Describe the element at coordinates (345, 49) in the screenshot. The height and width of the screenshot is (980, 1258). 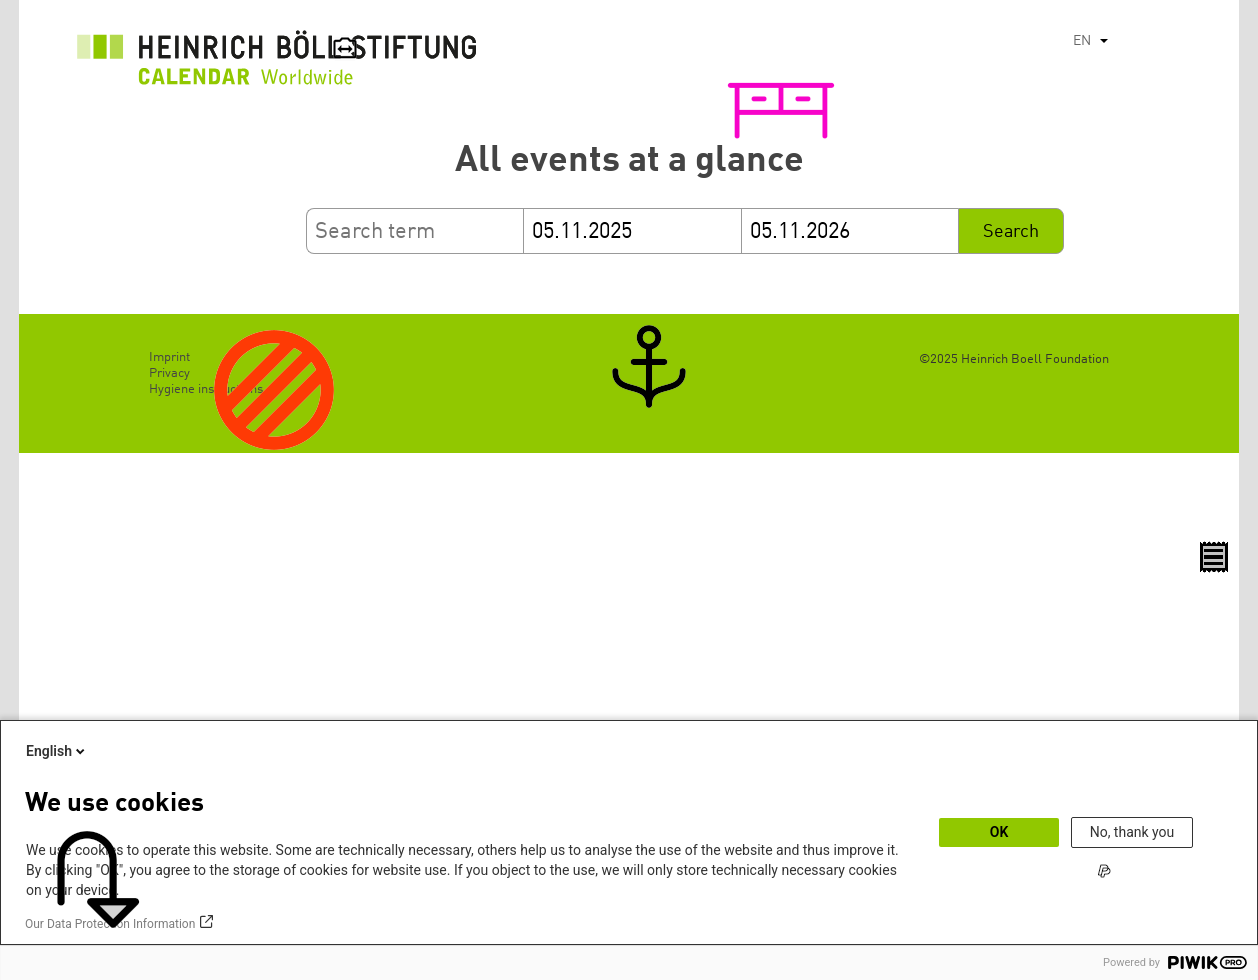
I see `switch between front and rear camera` at that location.